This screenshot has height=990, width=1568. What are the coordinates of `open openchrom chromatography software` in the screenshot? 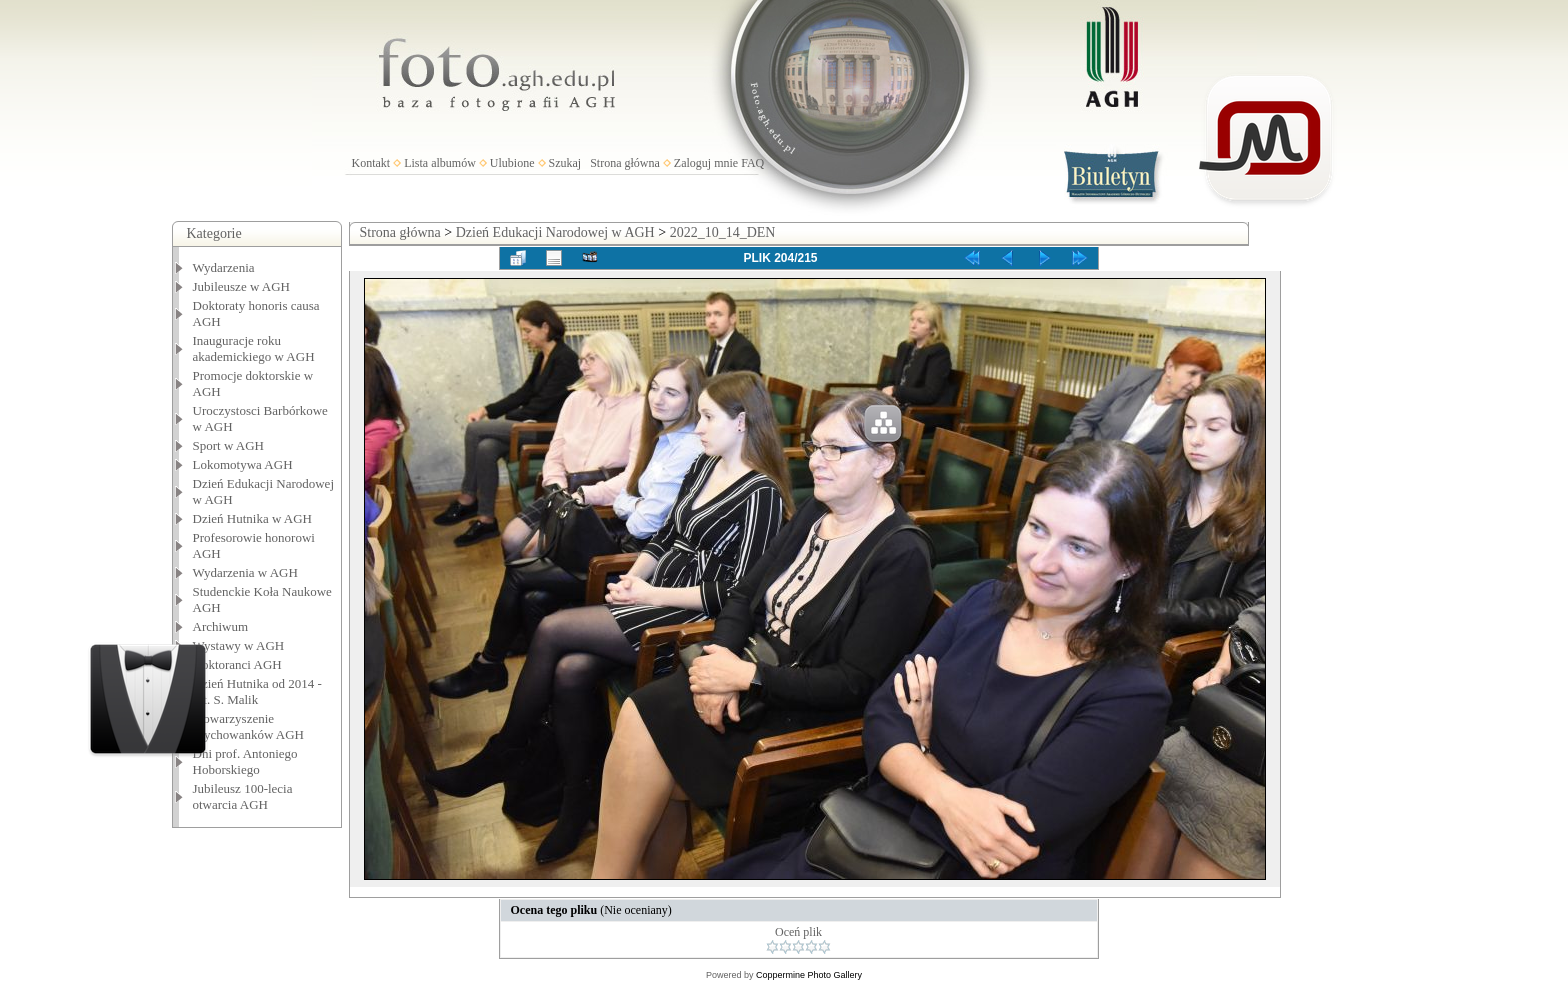 It's located at (1269, 138).